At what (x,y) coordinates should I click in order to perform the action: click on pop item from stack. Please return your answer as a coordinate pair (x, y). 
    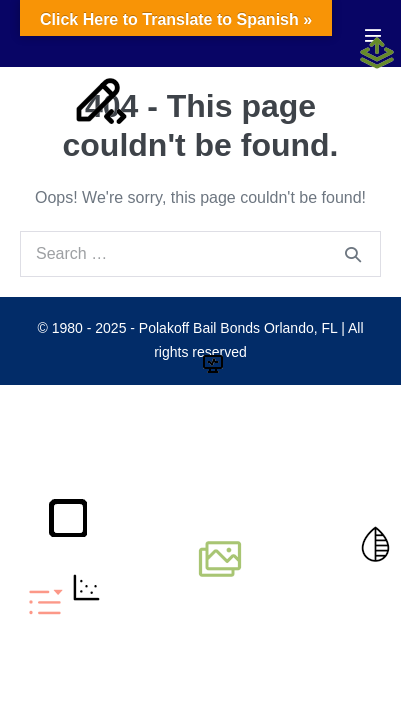
    Looking at the image, I should click on (377, 54).